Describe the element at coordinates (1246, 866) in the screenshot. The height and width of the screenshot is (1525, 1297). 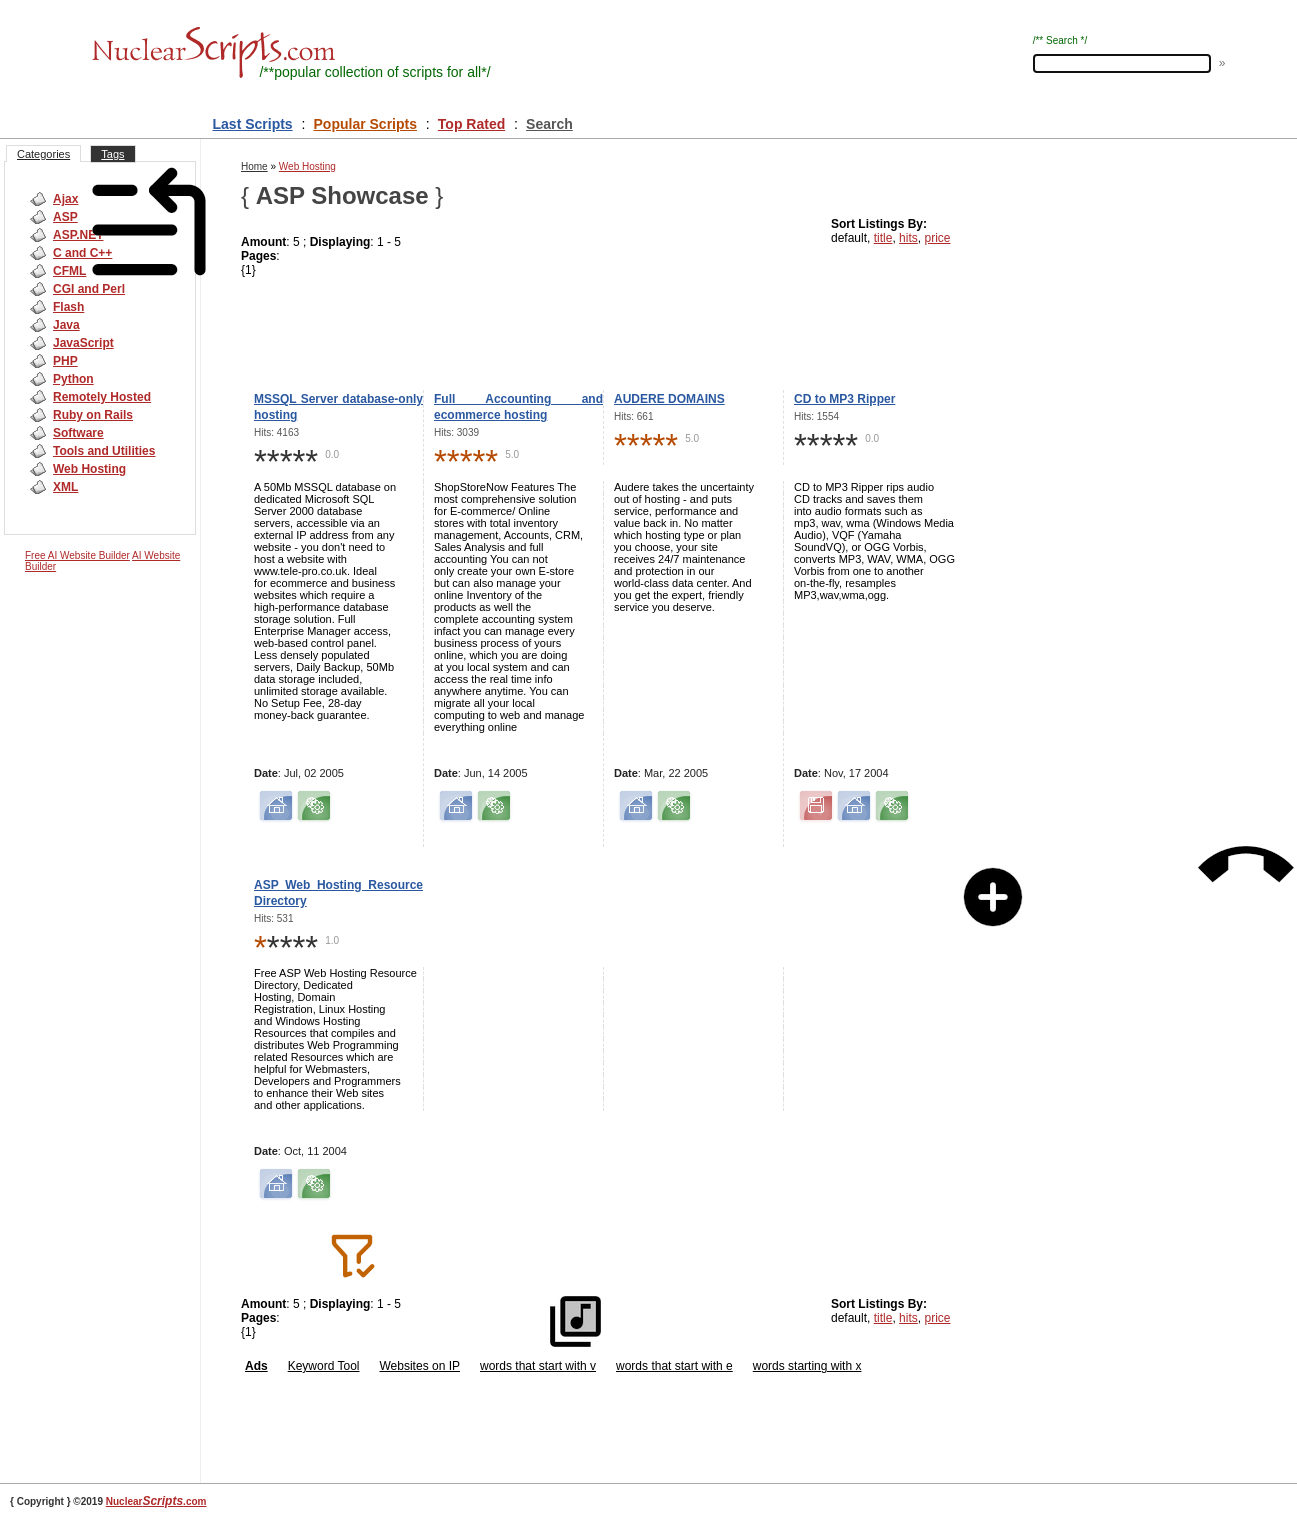
I see `end the current phone call` at that location.